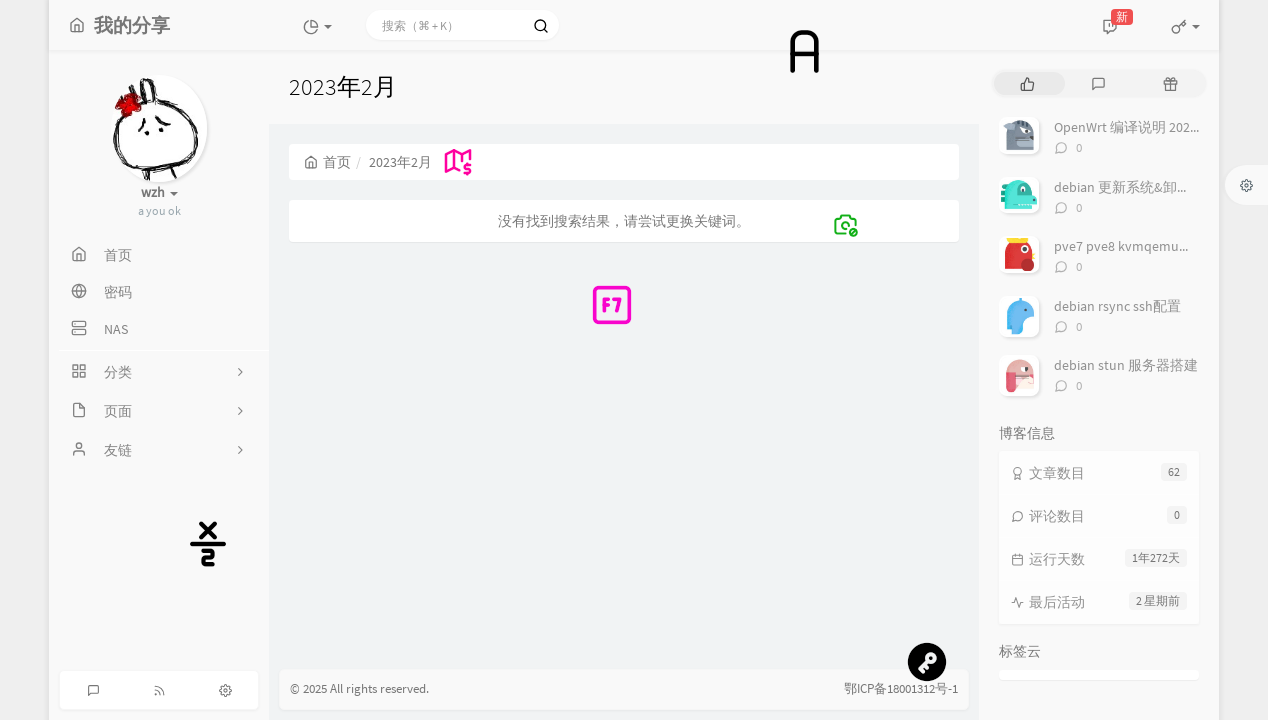  I want to click on access security or authentication settings, so click(927, 662).